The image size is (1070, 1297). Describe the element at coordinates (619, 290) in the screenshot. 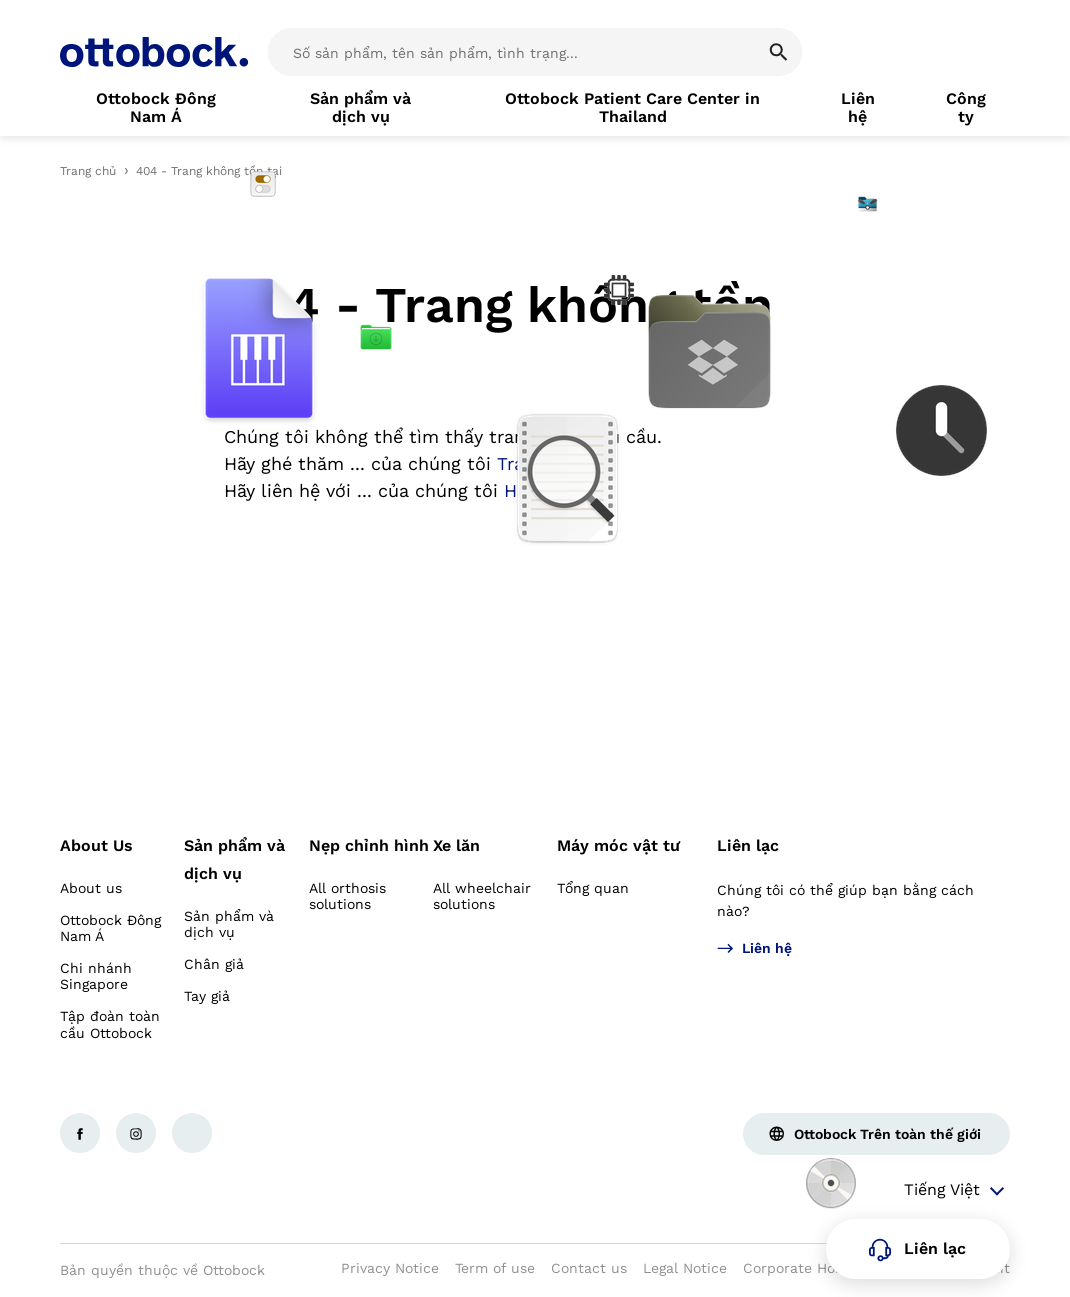

I see `access hardware or processor settings` at that location.